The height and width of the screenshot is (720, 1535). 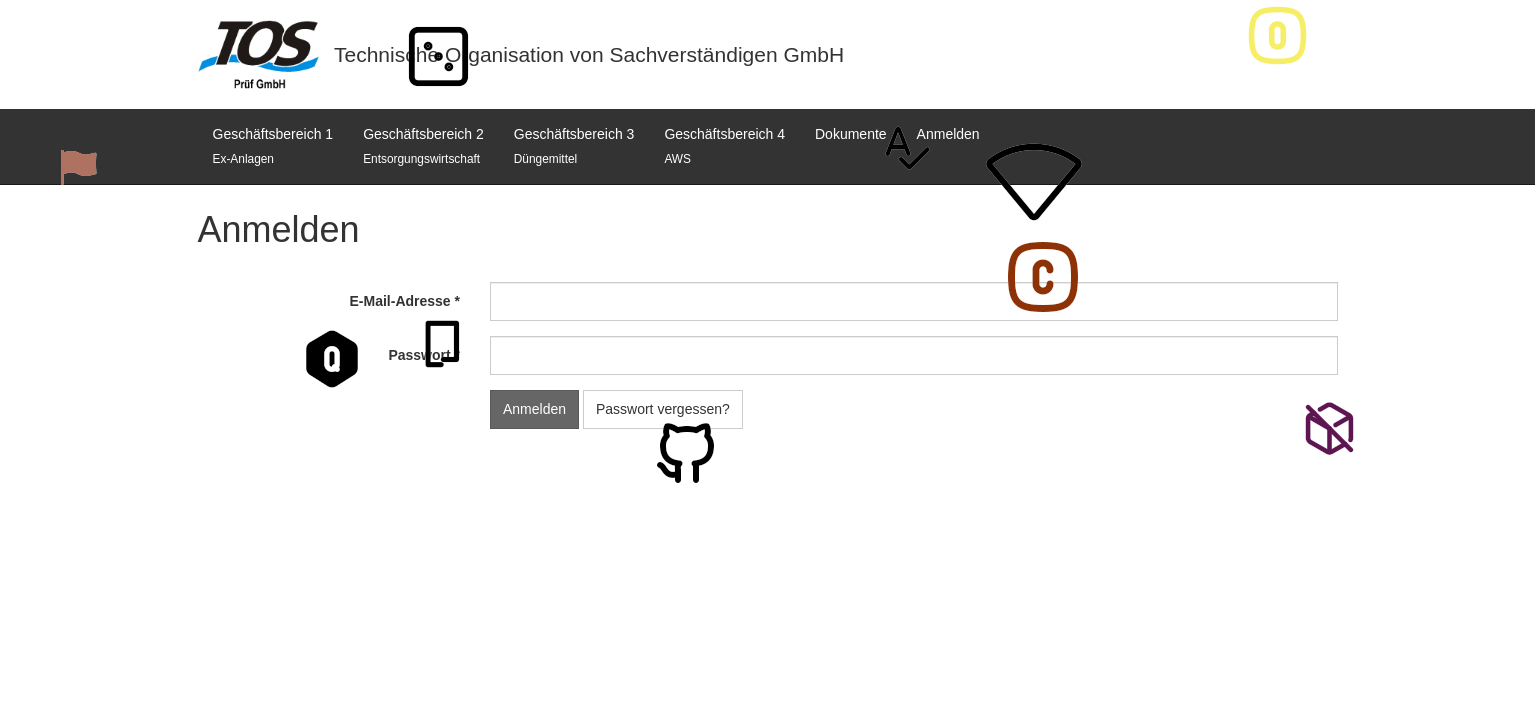 What do you see at coordinates (906, 147) in the screenshot?
I see `enable spellcheck or grammar checking` at bounding box center [906, 147].